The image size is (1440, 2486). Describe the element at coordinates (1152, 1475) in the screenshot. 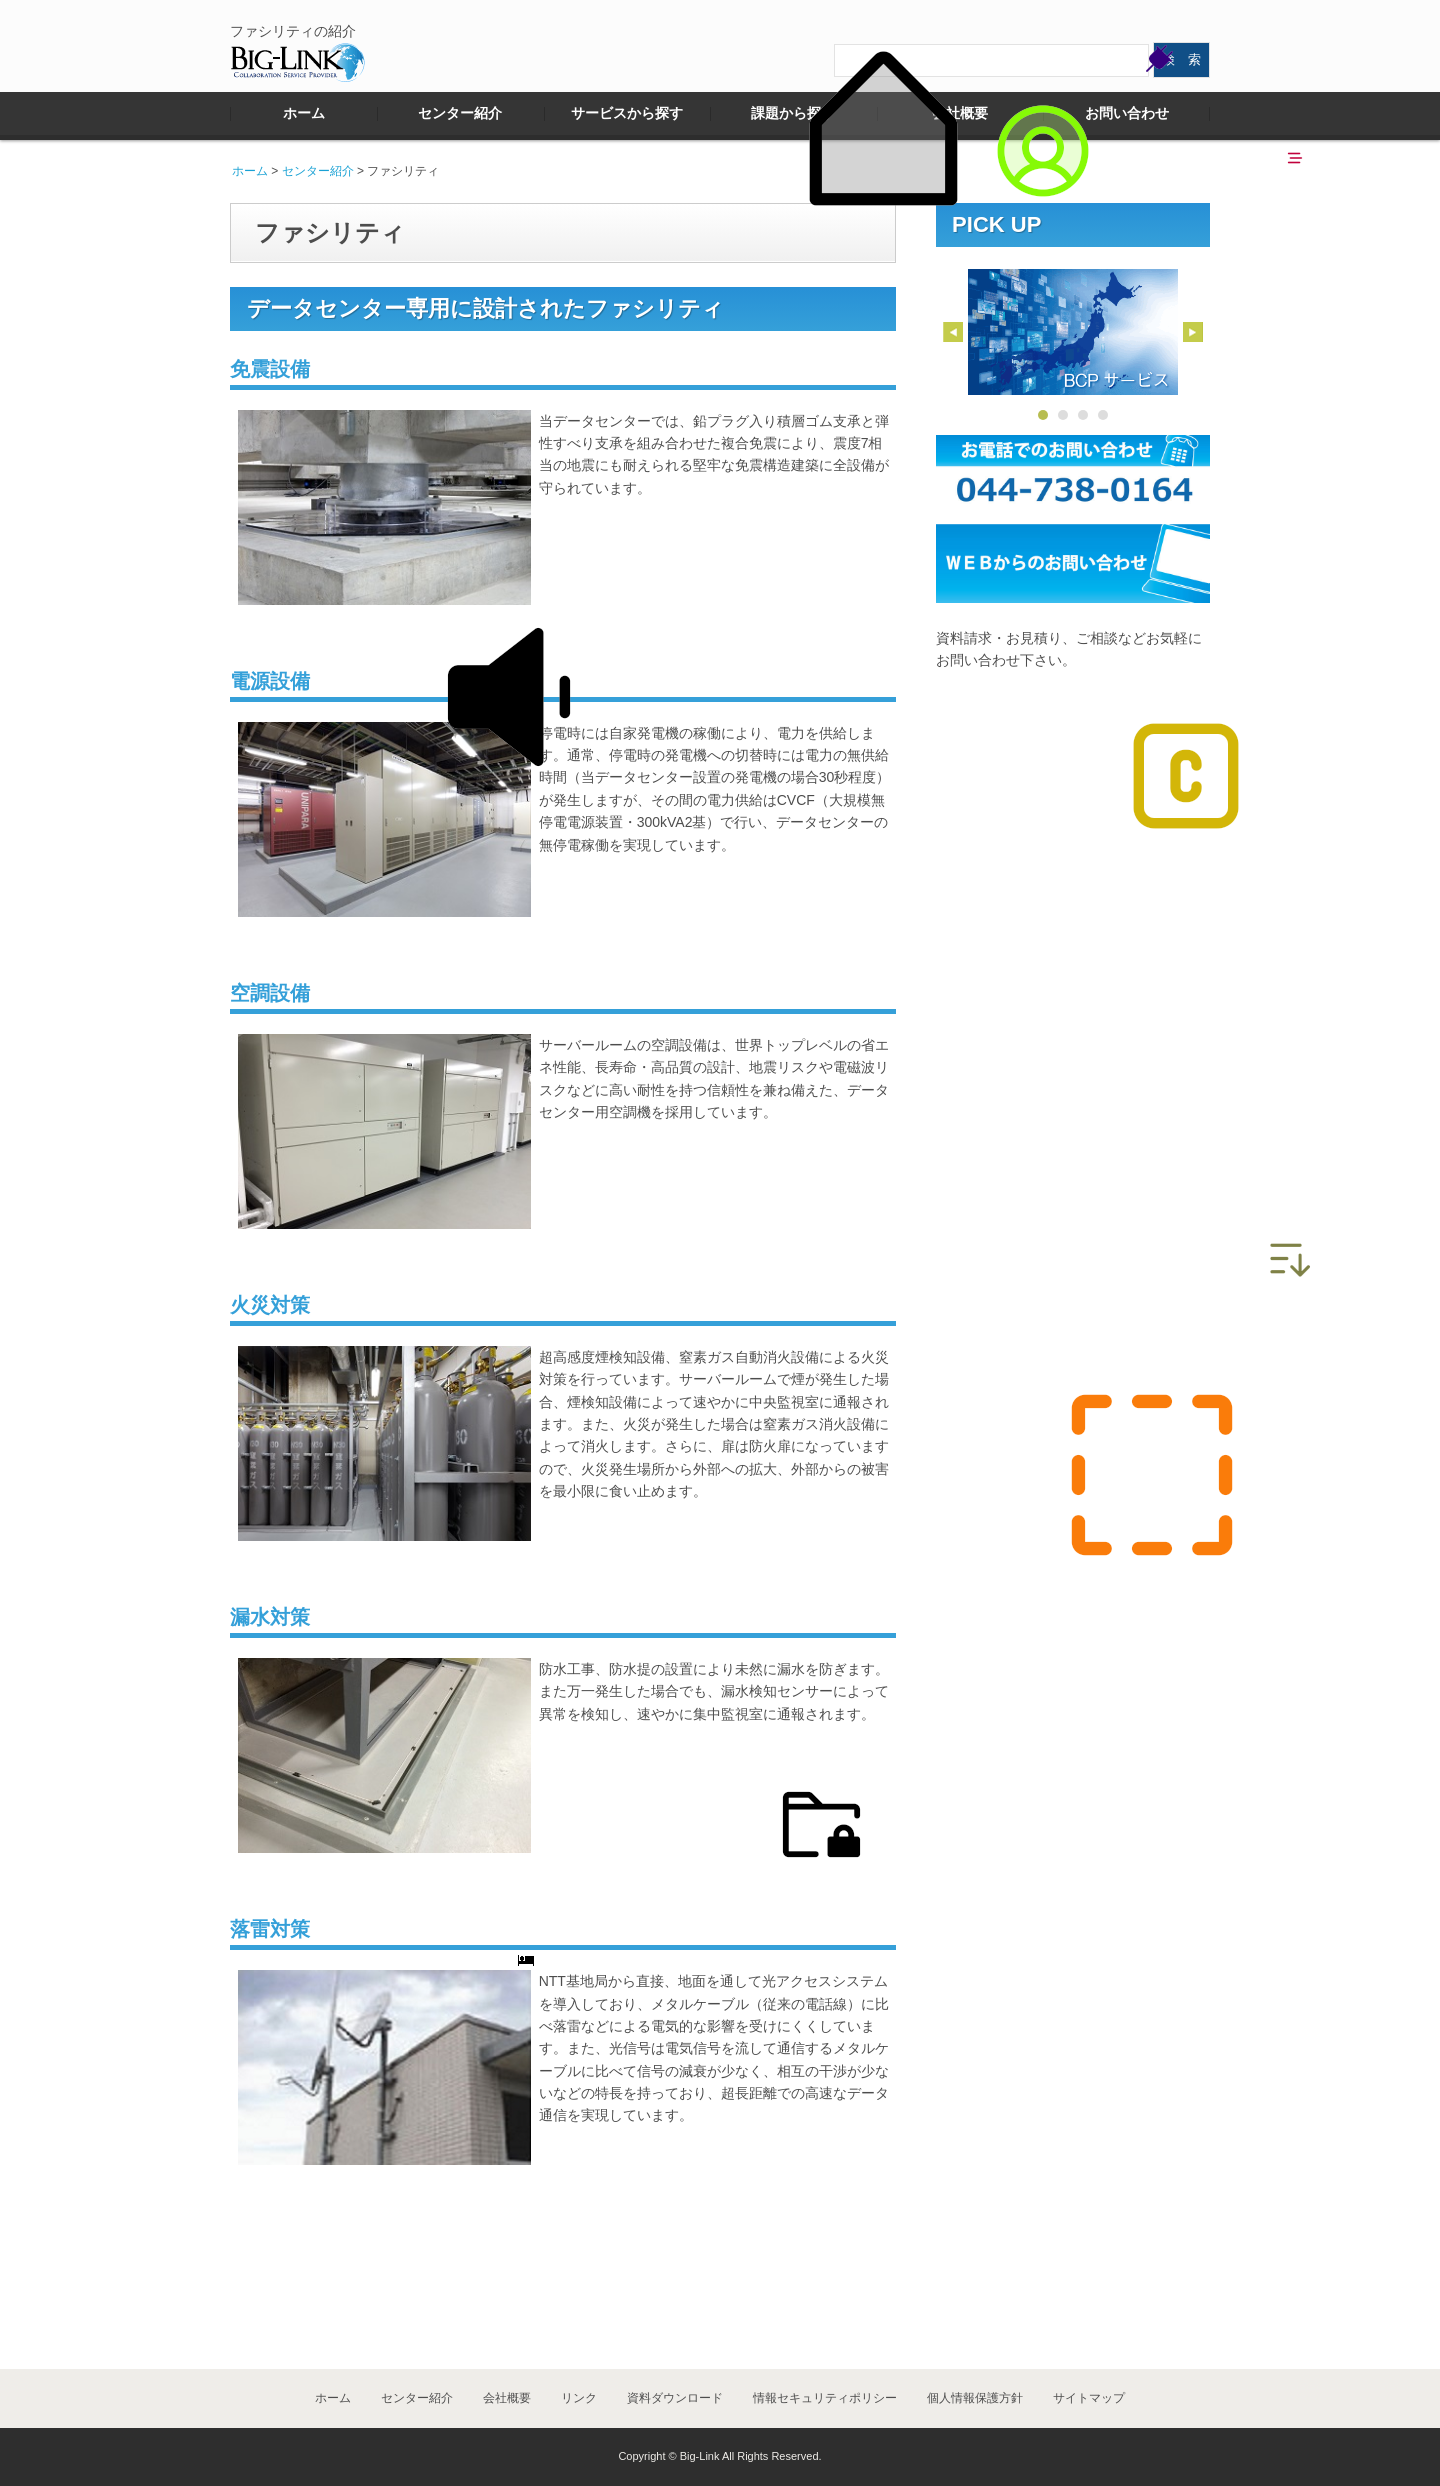

I see `make a selection on the canvas` at that location.